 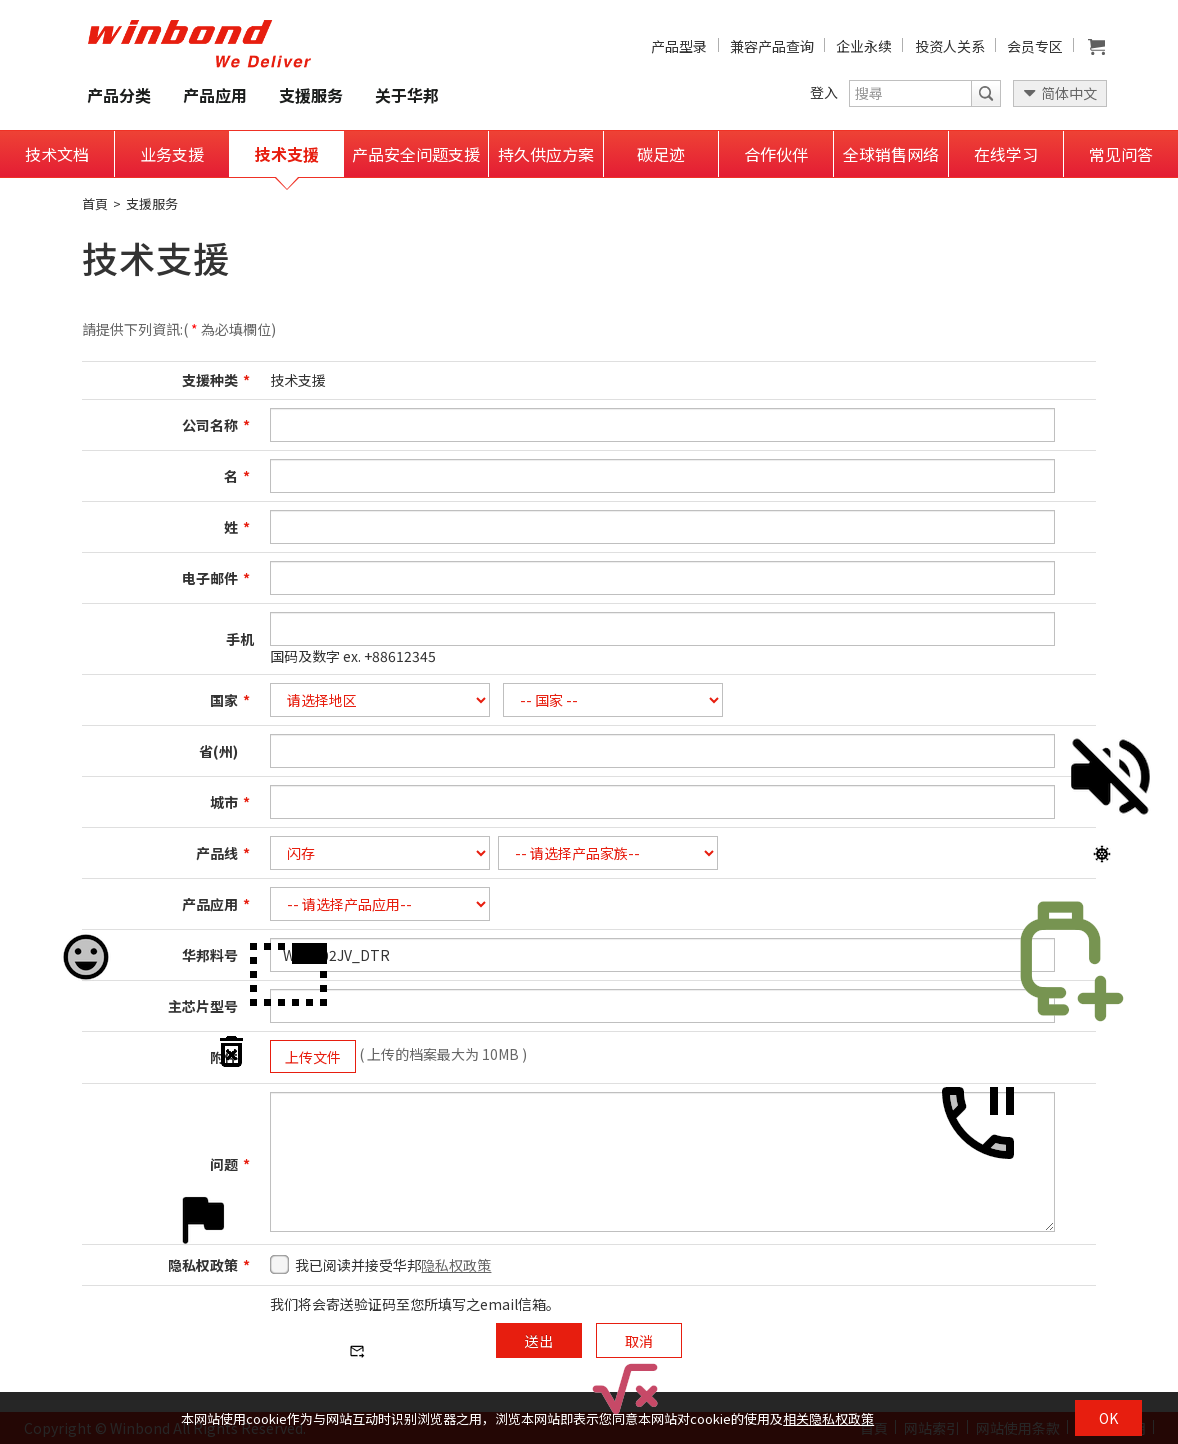 I want to click on permanently delete an item, so click(x=231, y=1051).